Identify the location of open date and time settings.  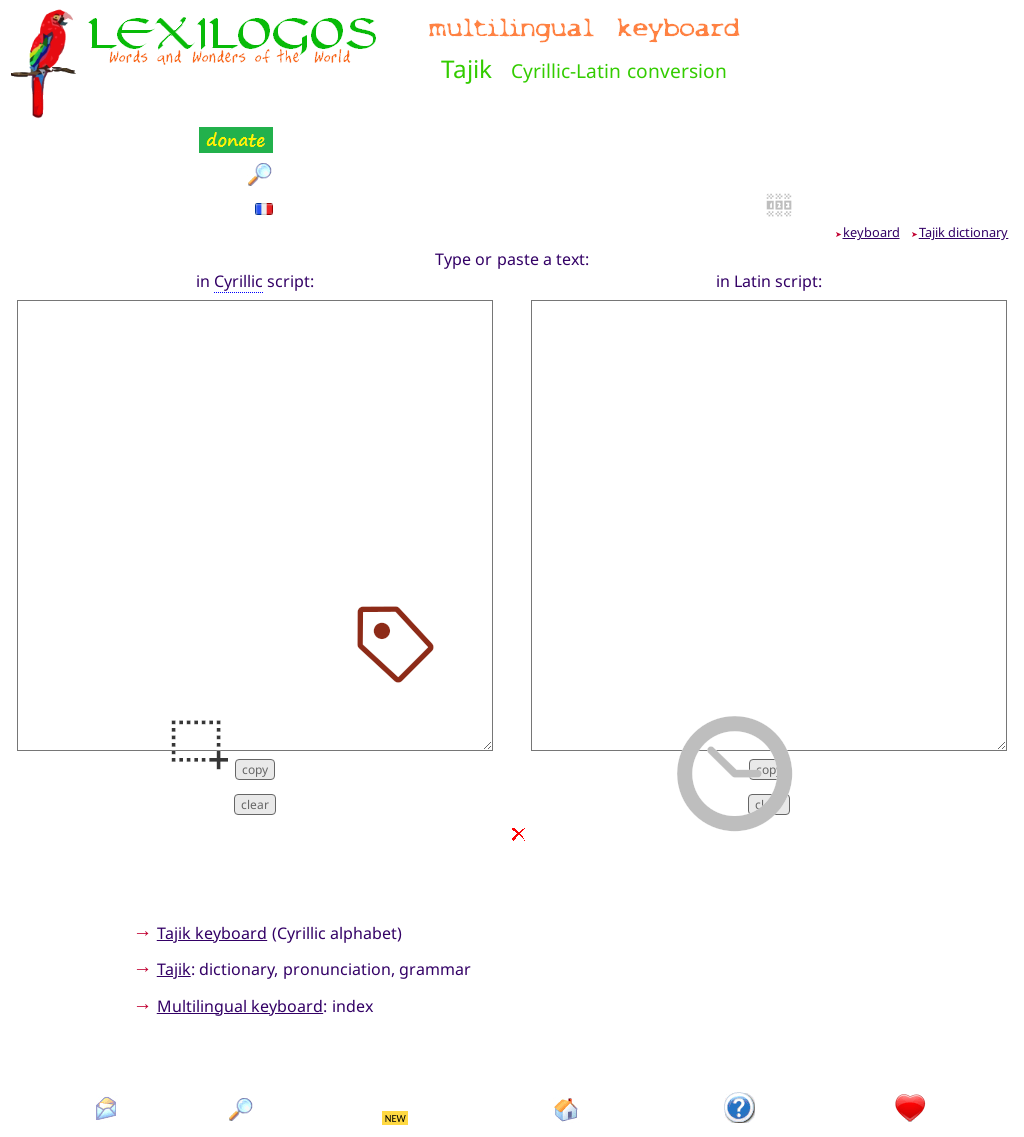
(738, 777).